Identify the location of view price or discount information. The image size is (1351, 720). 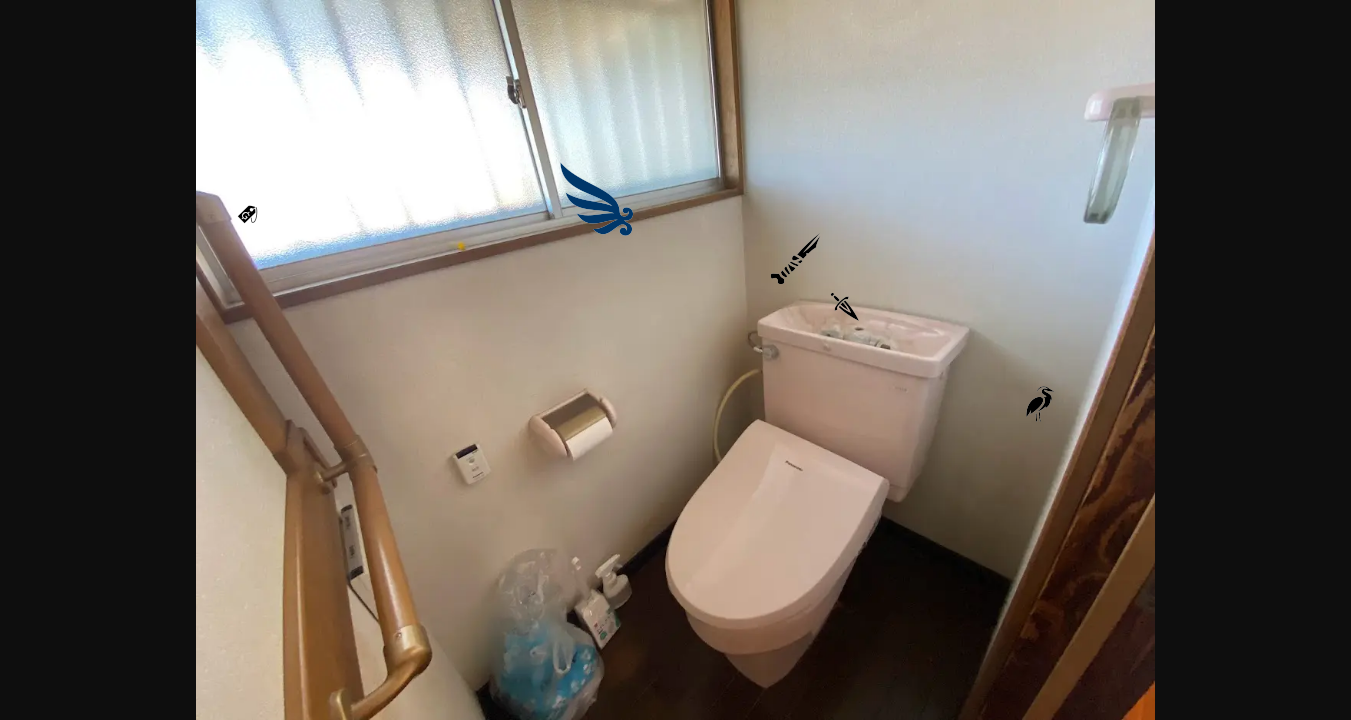
(247, 214).